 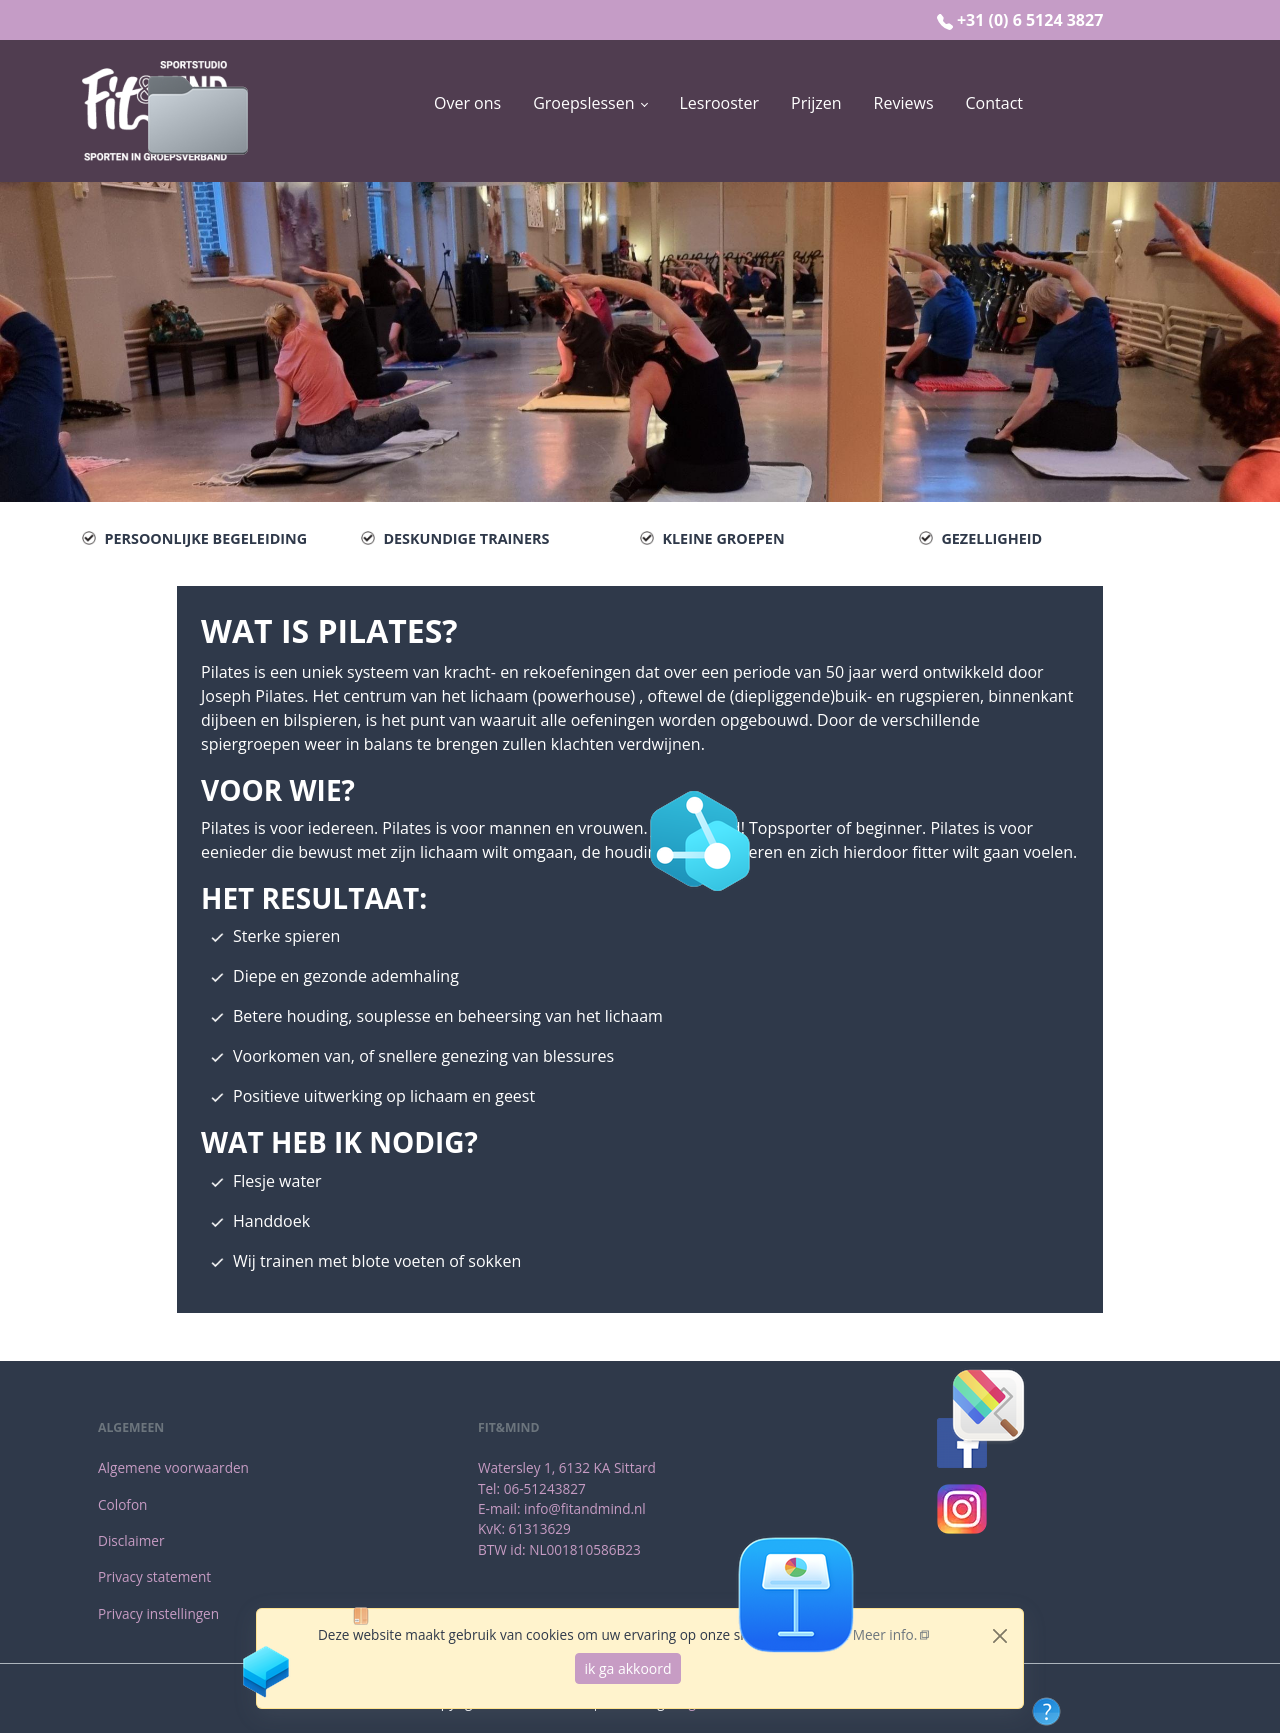 I want to click on open Gradience app to customize GTK theme colors, so click(x=988, y=1405).